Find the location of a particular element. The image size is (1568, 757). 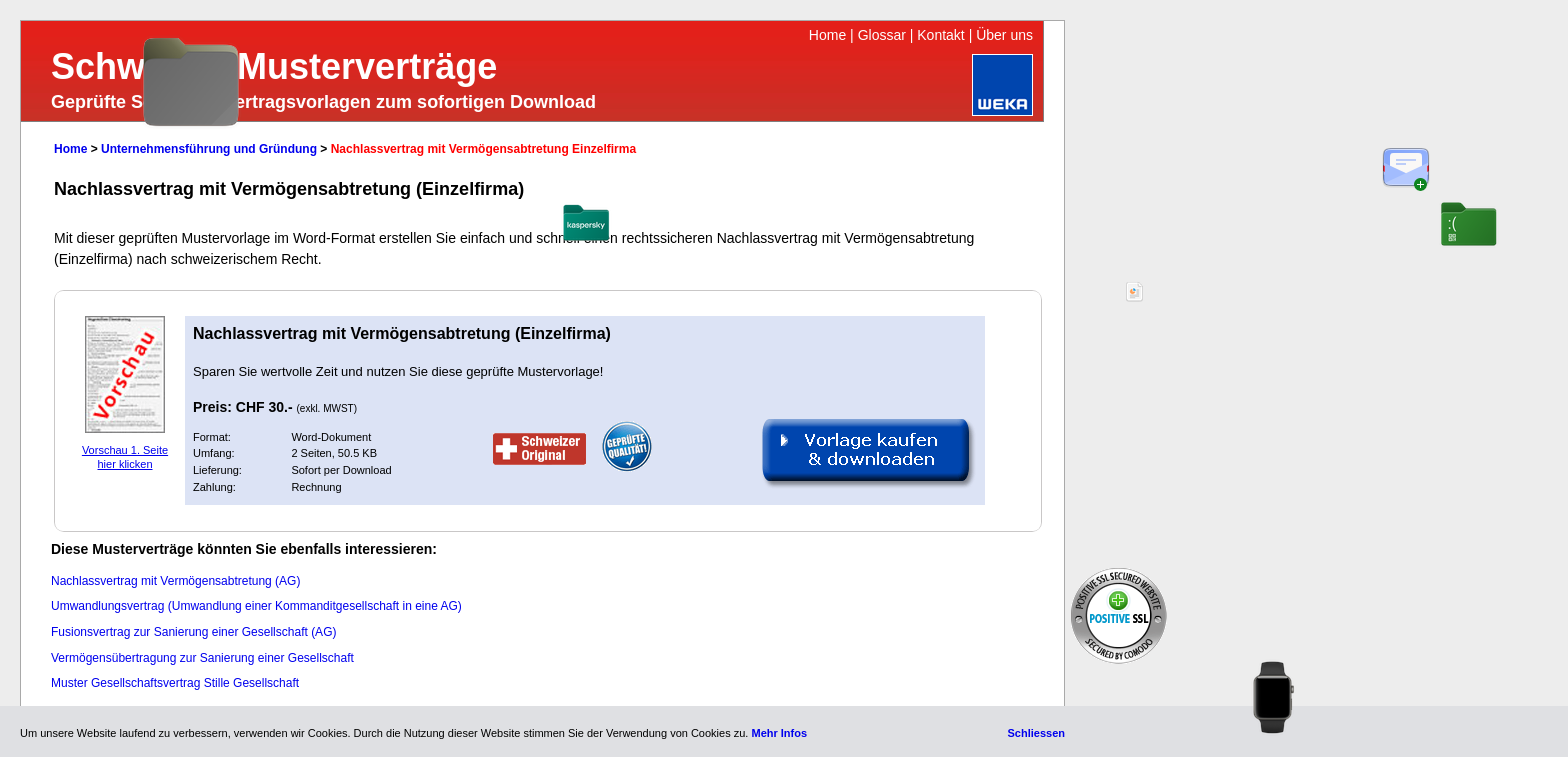

open folder to view contents is located at coordinates (191, 82).